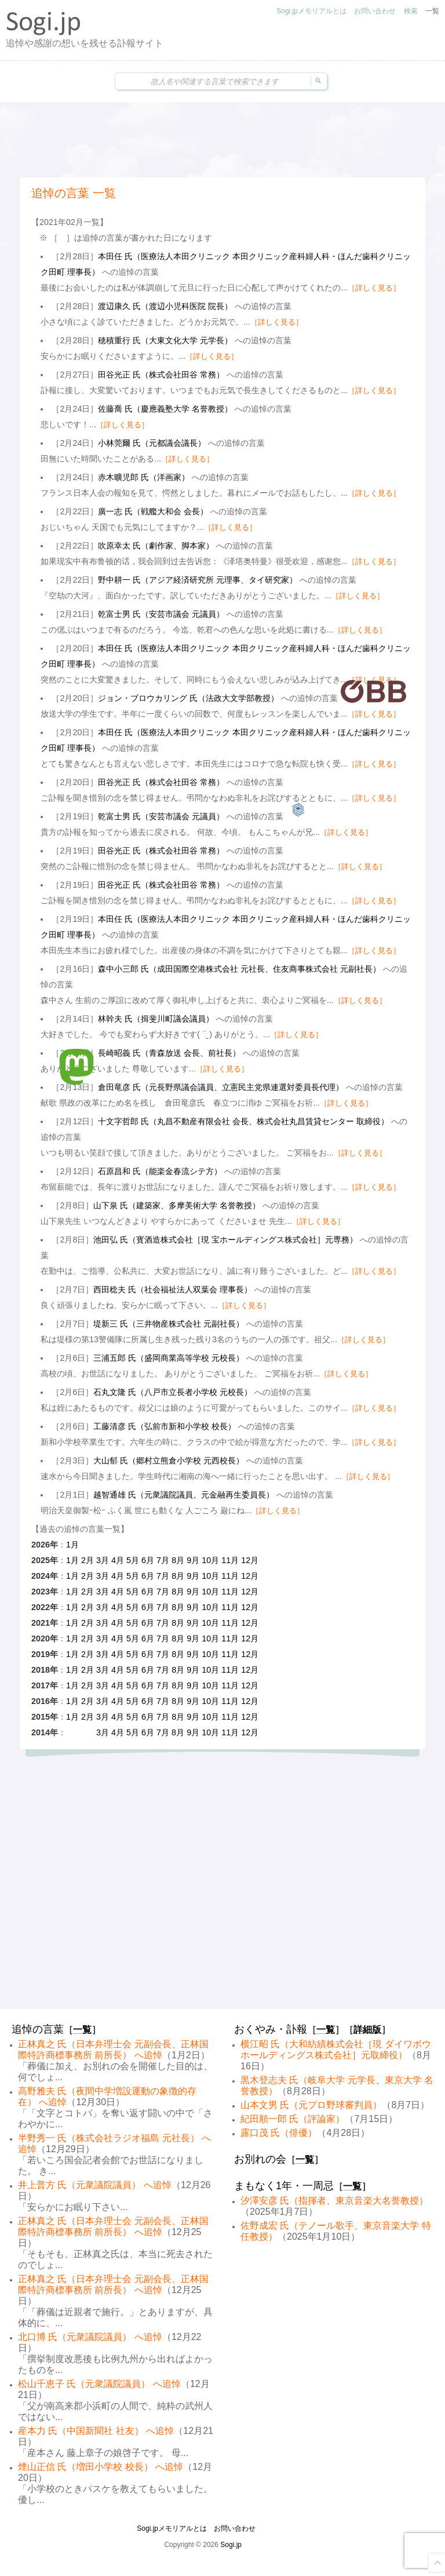 This screenshot has width=445, height=2576. What do you see at coordinates (76, 1067) in the screenshot?
I see `open the Mastodon app` at bounding box center [76, 1067].